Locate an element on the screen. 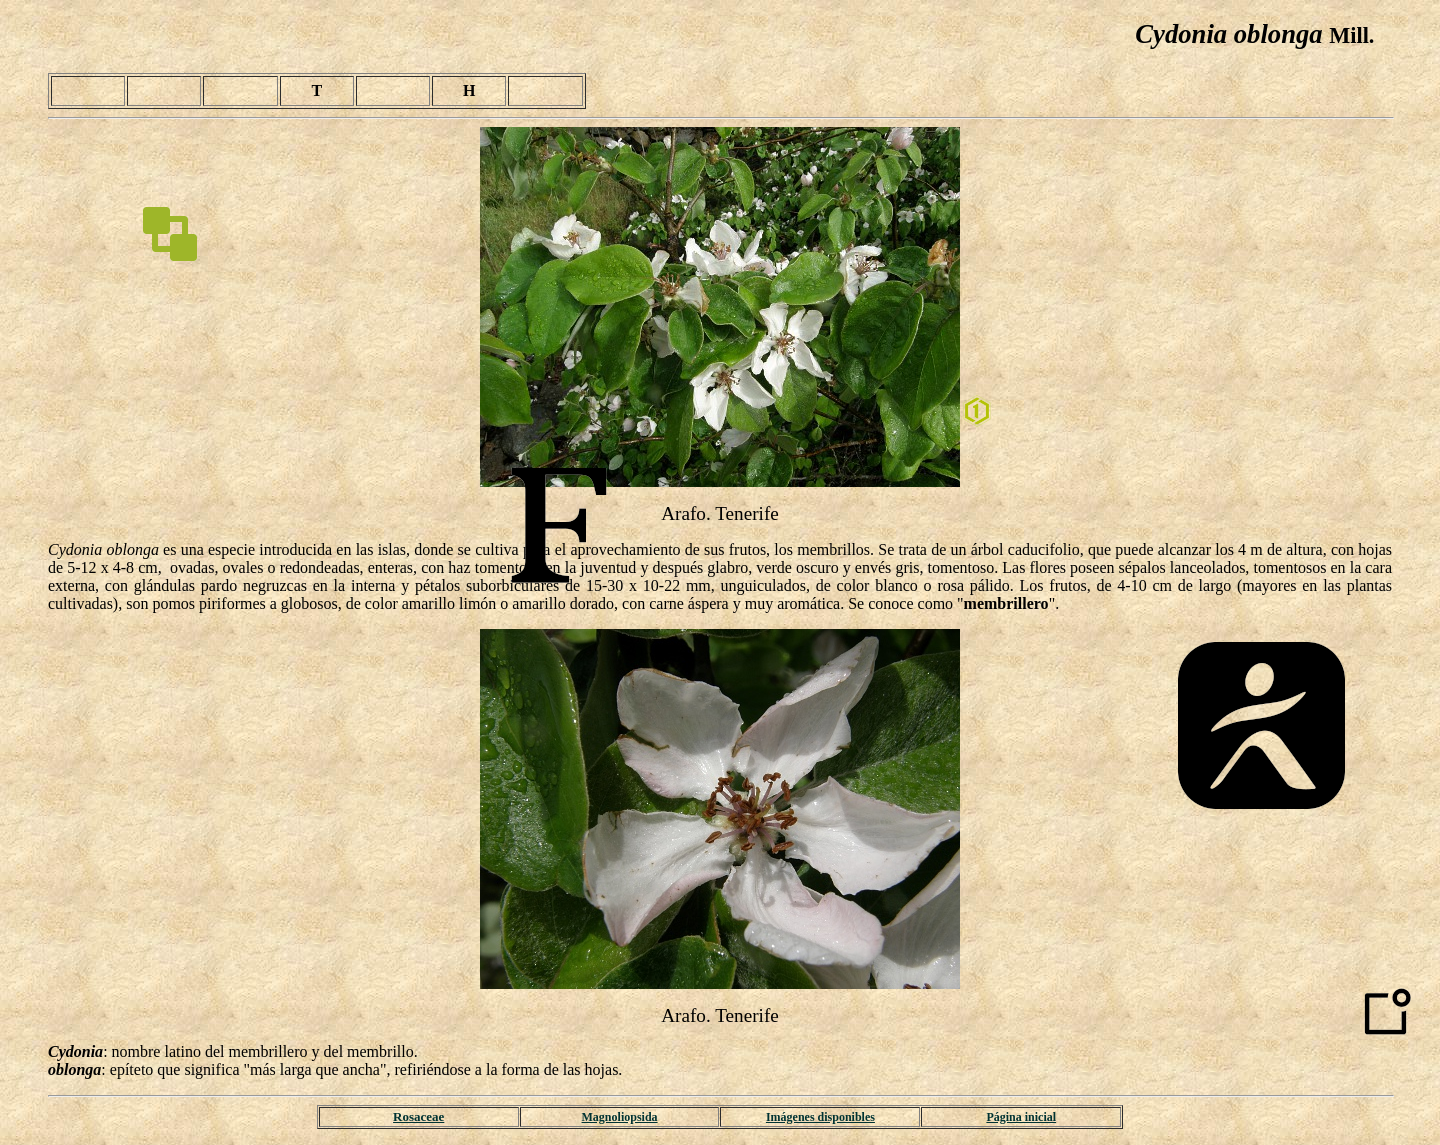 The width and height of the screenshot is (1440, 1145). open the Île-de-France Mobilités app is located at coordinates (1261, 725).